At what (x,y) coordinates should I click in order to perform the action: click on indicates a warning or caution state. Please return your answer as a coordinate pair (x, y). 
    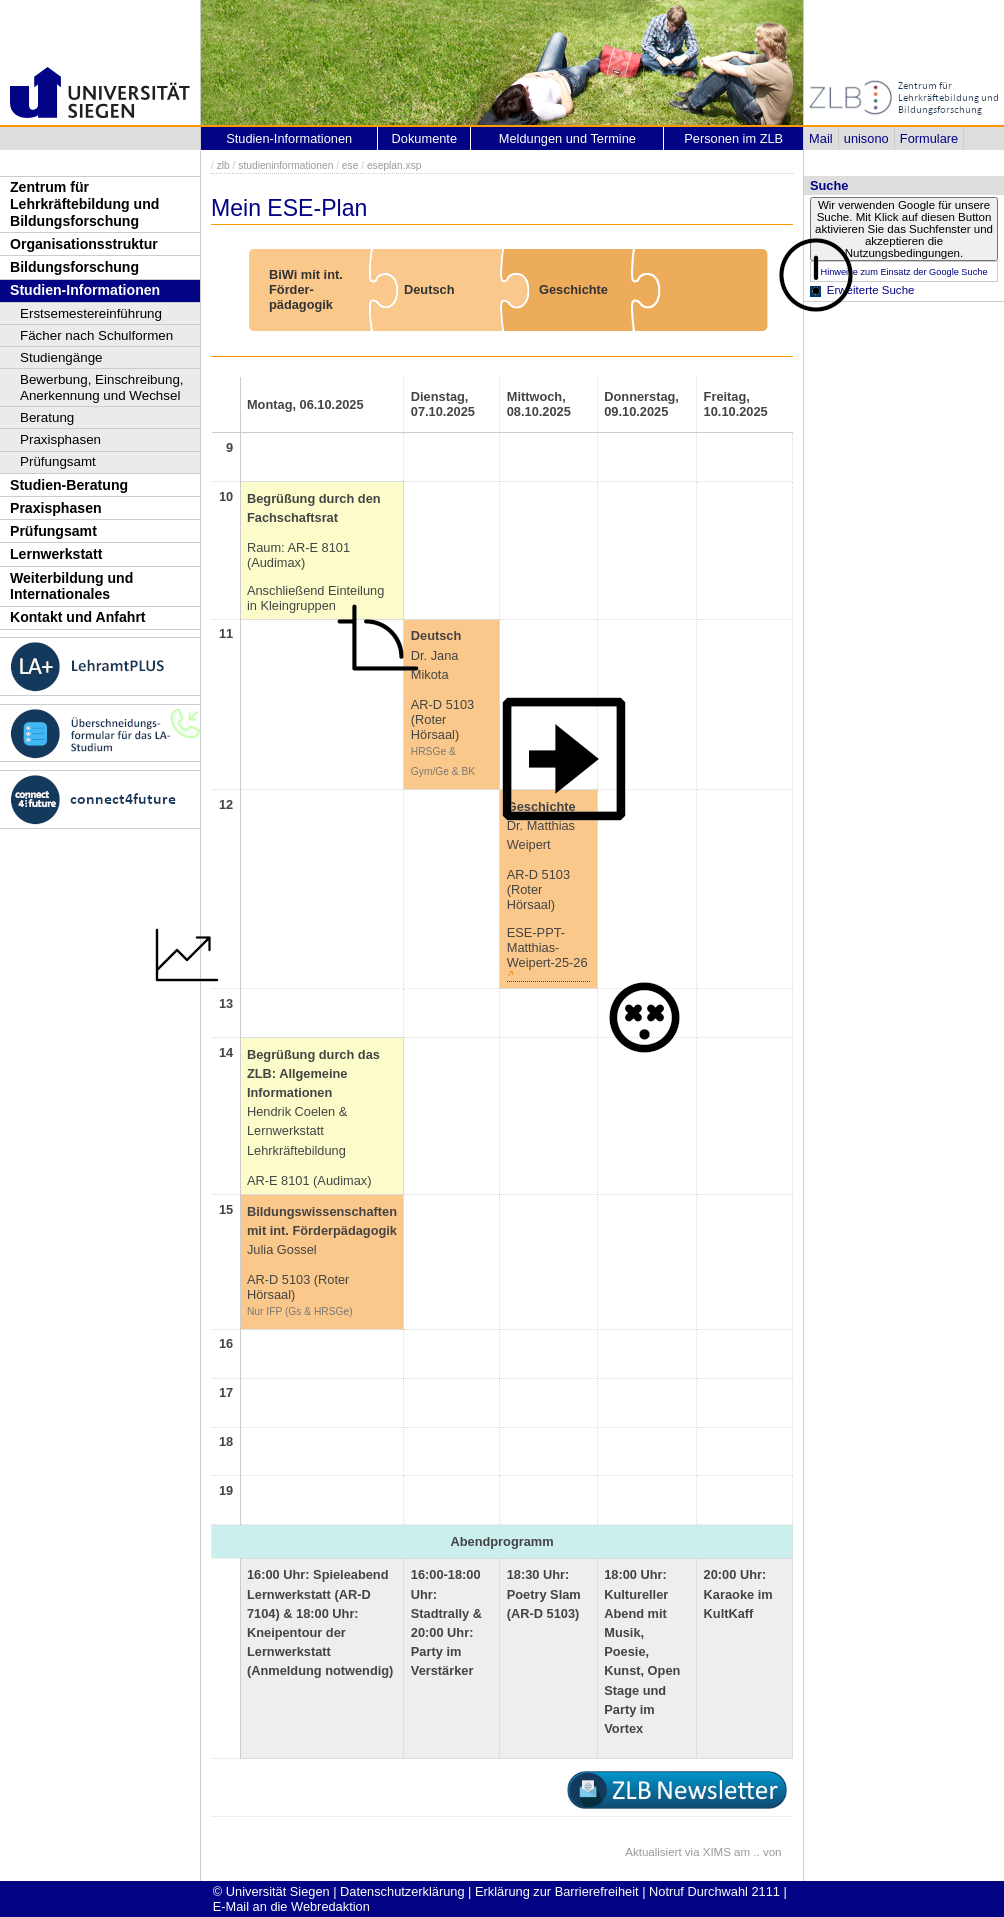
    Looking at the image, I should click on (816, 275).